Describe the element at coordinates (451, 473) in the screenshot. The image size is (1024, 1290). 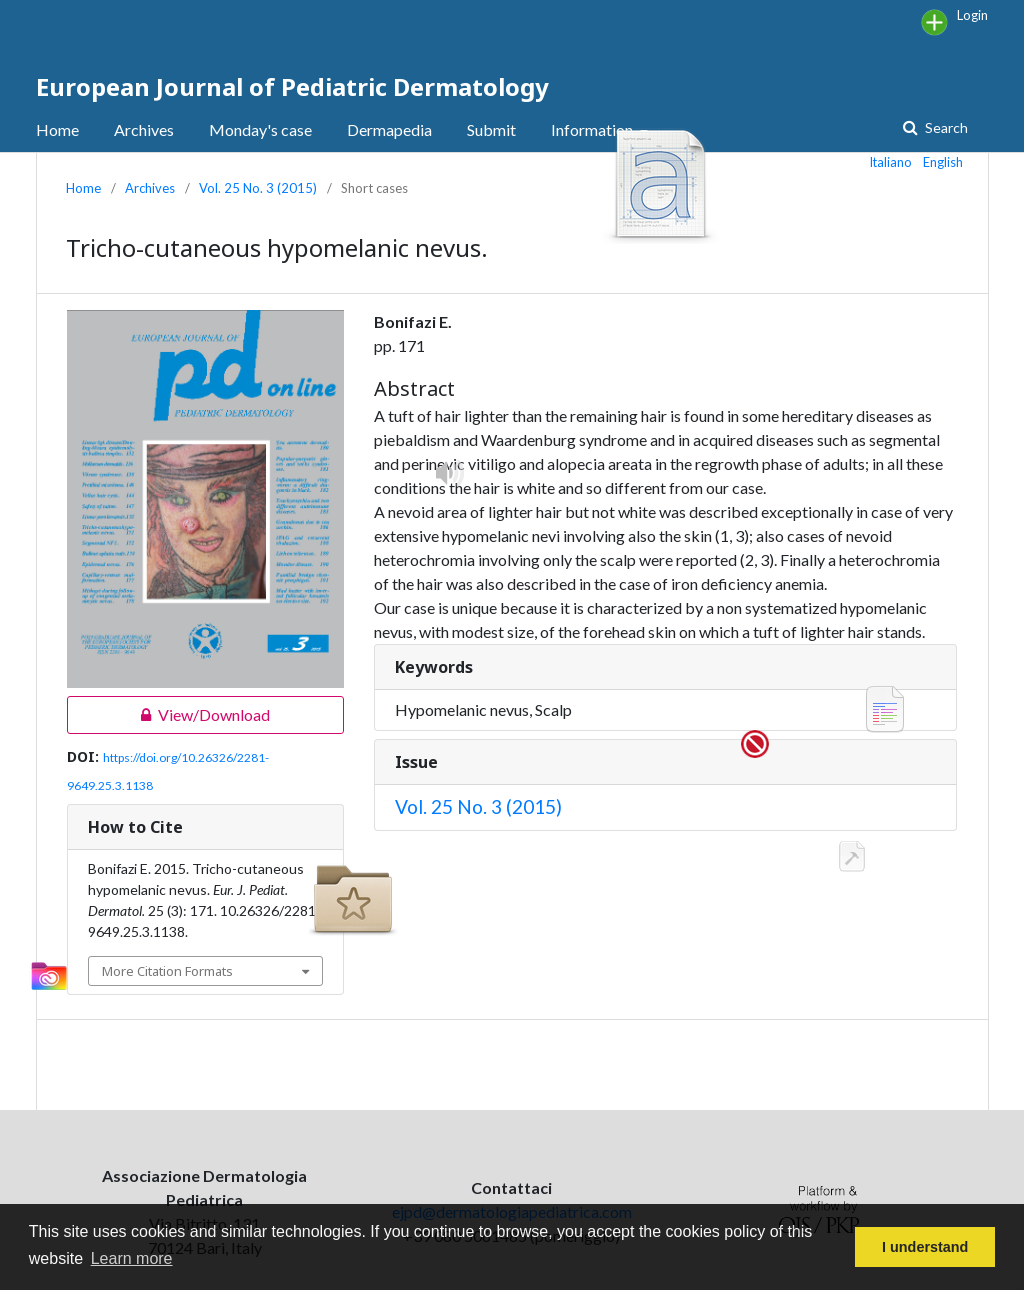
I see `indicates low volume level` at that location.